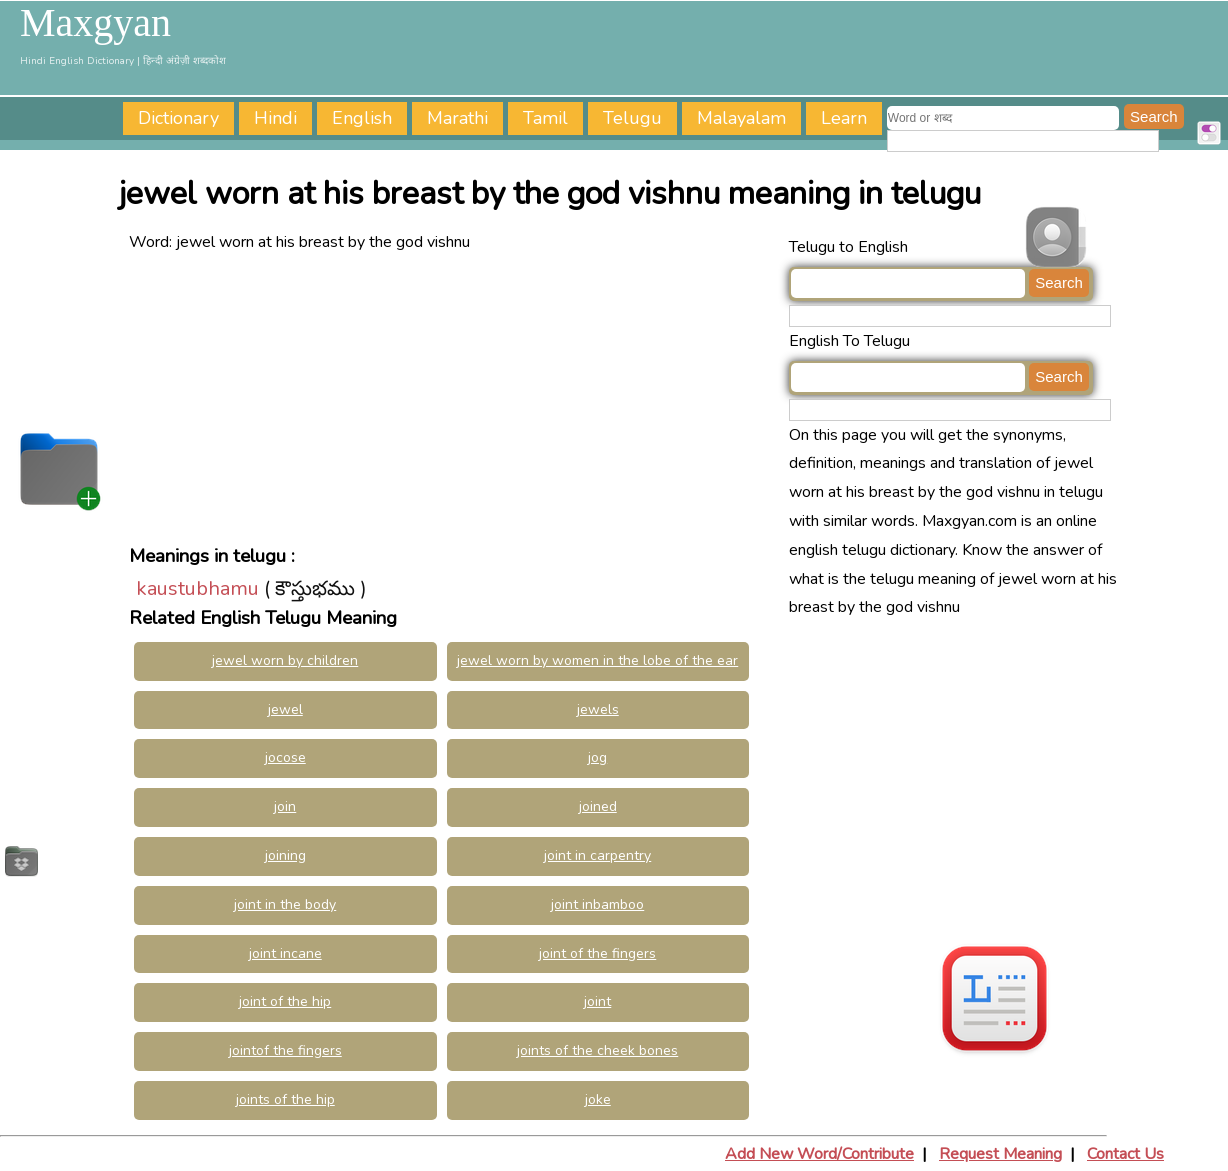 This screenshot has height=1171, width=1228. What do you see at coordinates (59, 469) in the screenshot?
I see `create a new folder` at bounding box center [59, 469].